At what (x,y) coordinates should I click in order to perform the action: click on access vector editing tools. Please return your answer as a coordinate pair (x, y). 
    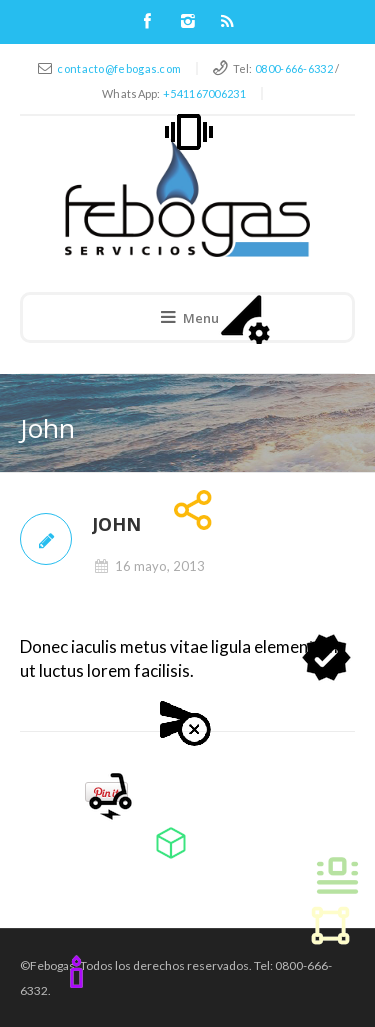
    Looking at the image, I should click on (330, 925).